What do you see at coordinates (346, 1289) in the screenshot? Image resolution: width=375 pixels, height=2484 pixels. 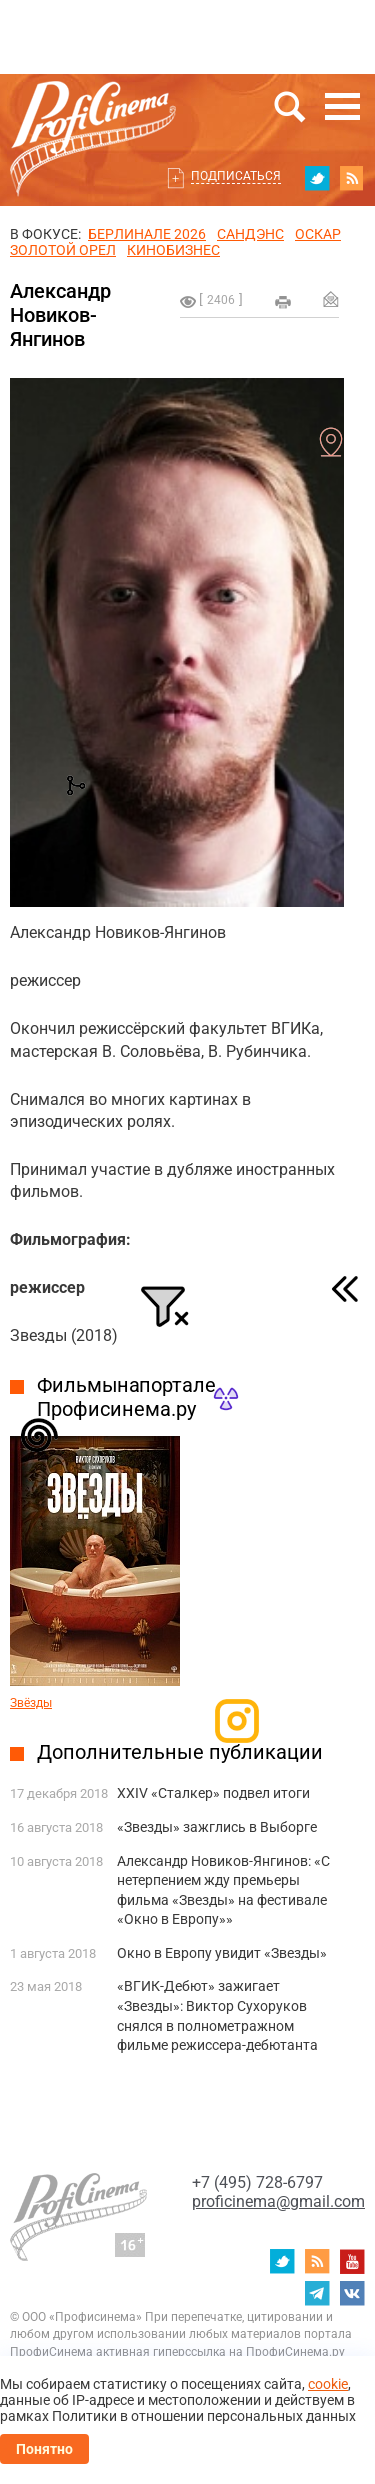 I see `go back to the beginning` at bounding box center [346, 1289].